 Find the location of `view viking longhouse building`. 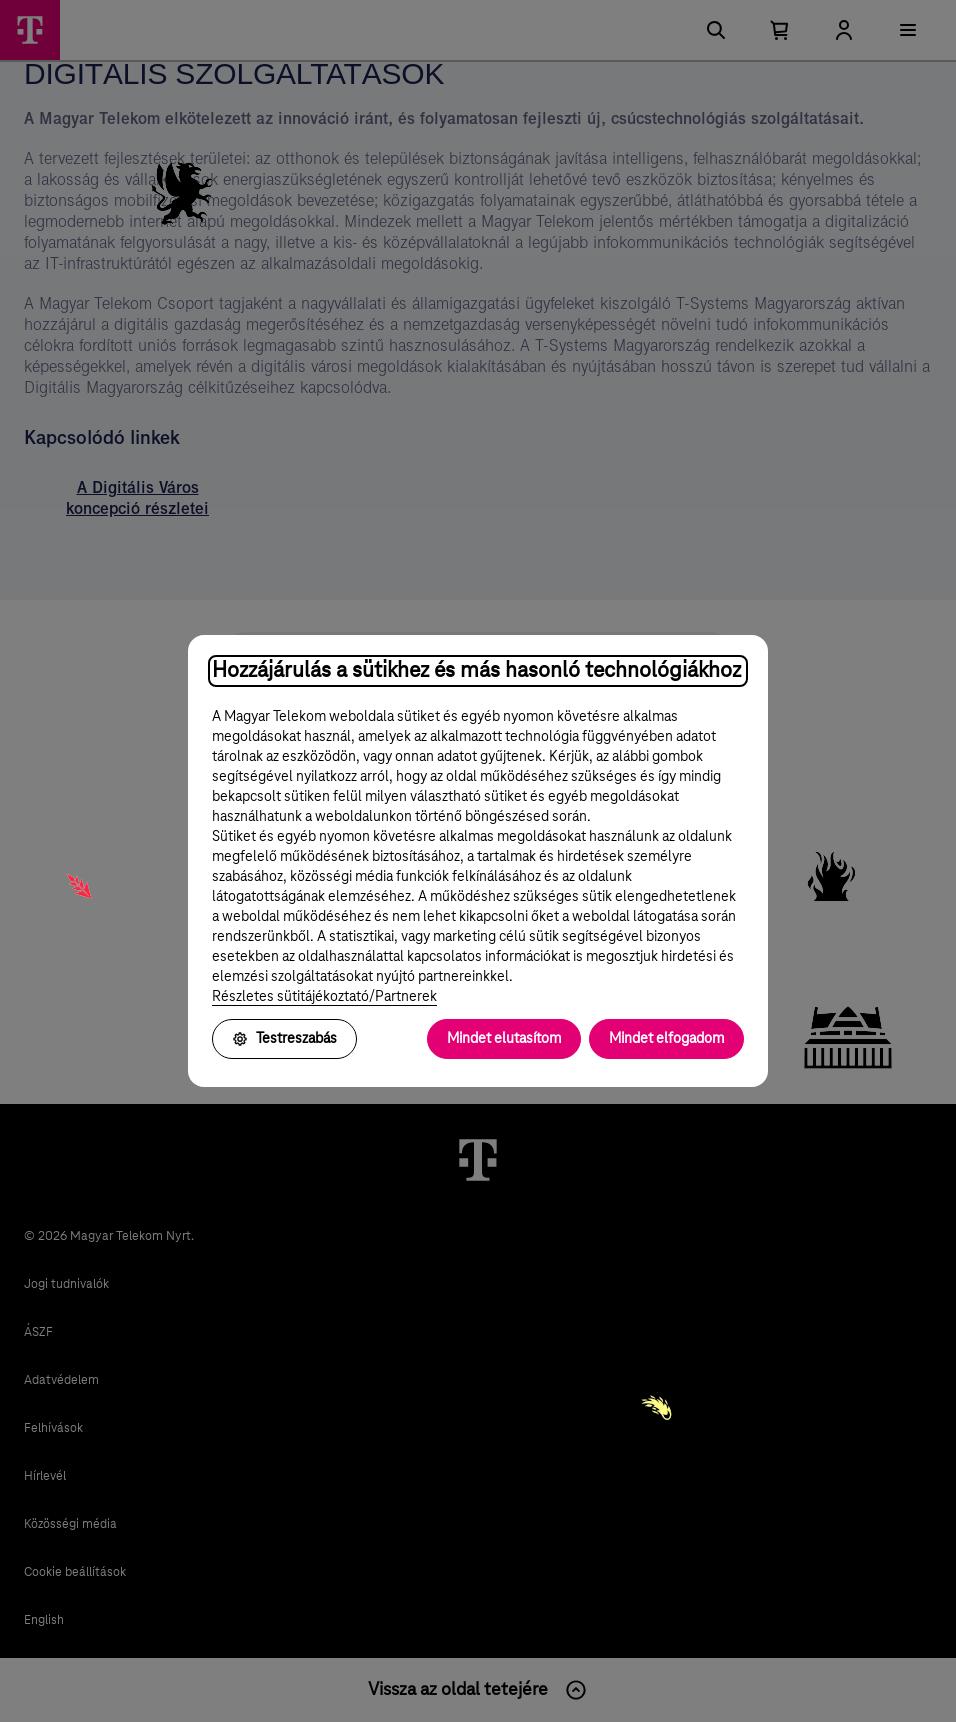

view viking longhouse building is located at coordinates (848, 1031).